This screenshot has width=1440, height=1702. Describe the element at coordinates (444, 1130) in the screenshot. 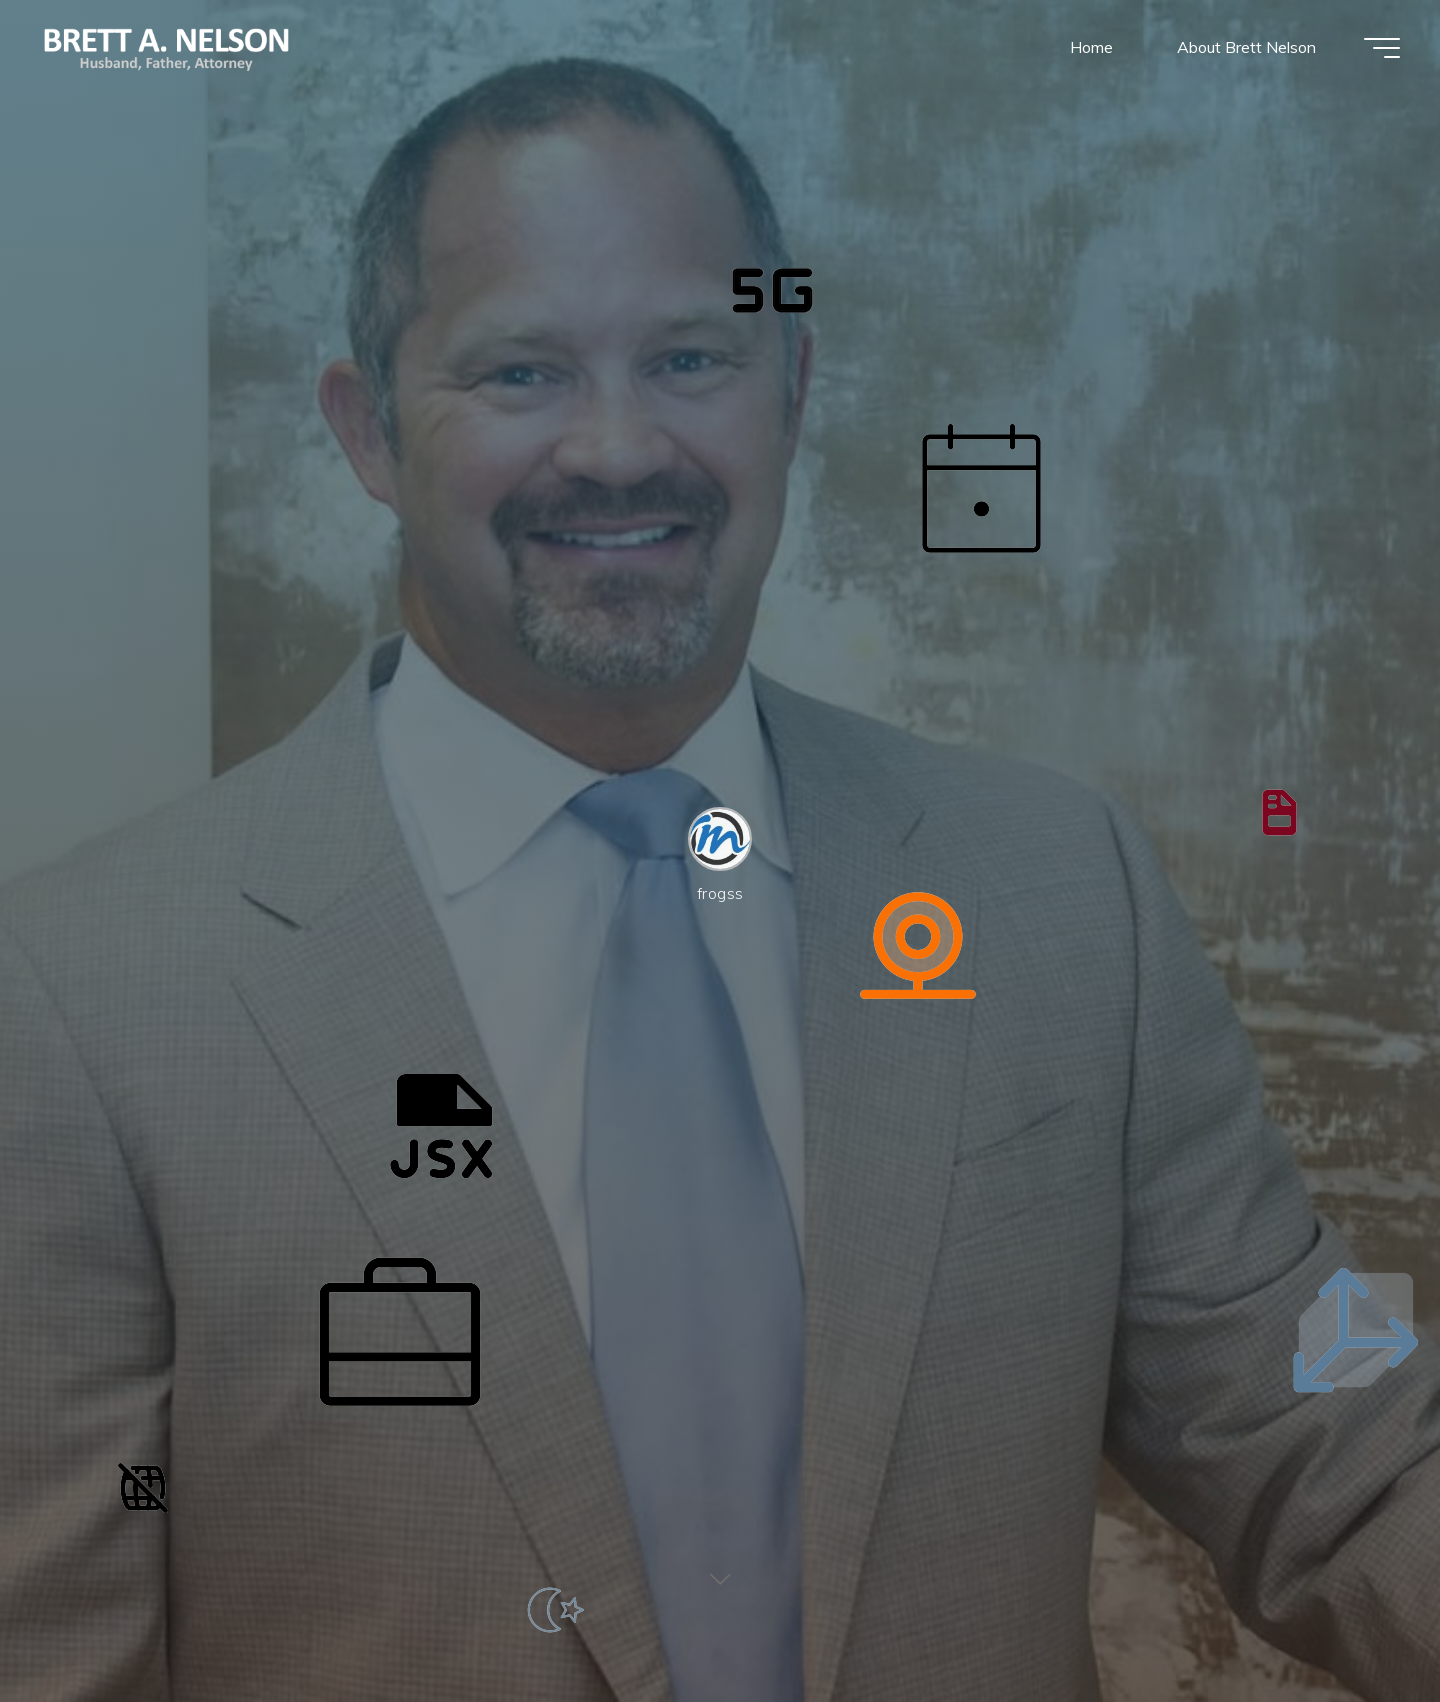

I see `a JSX file type indicator` at that location.